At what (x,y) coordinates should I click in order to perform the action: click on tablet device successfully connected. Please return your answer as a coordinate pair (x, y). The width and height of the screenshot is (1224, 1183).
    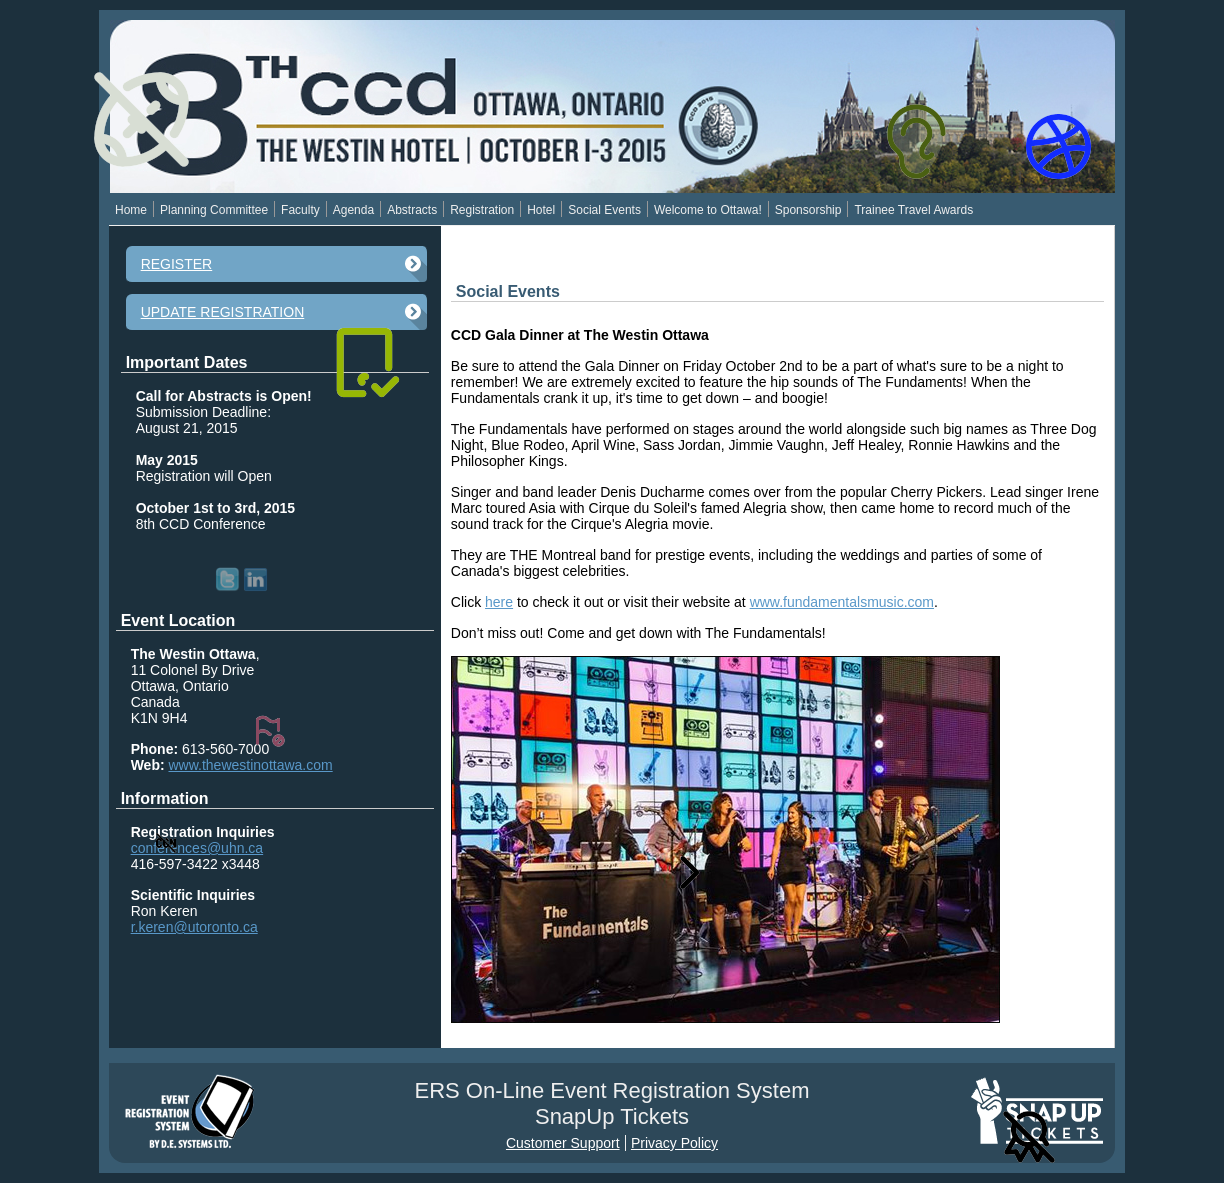
    Looking at the image, I should click on (364, 362).